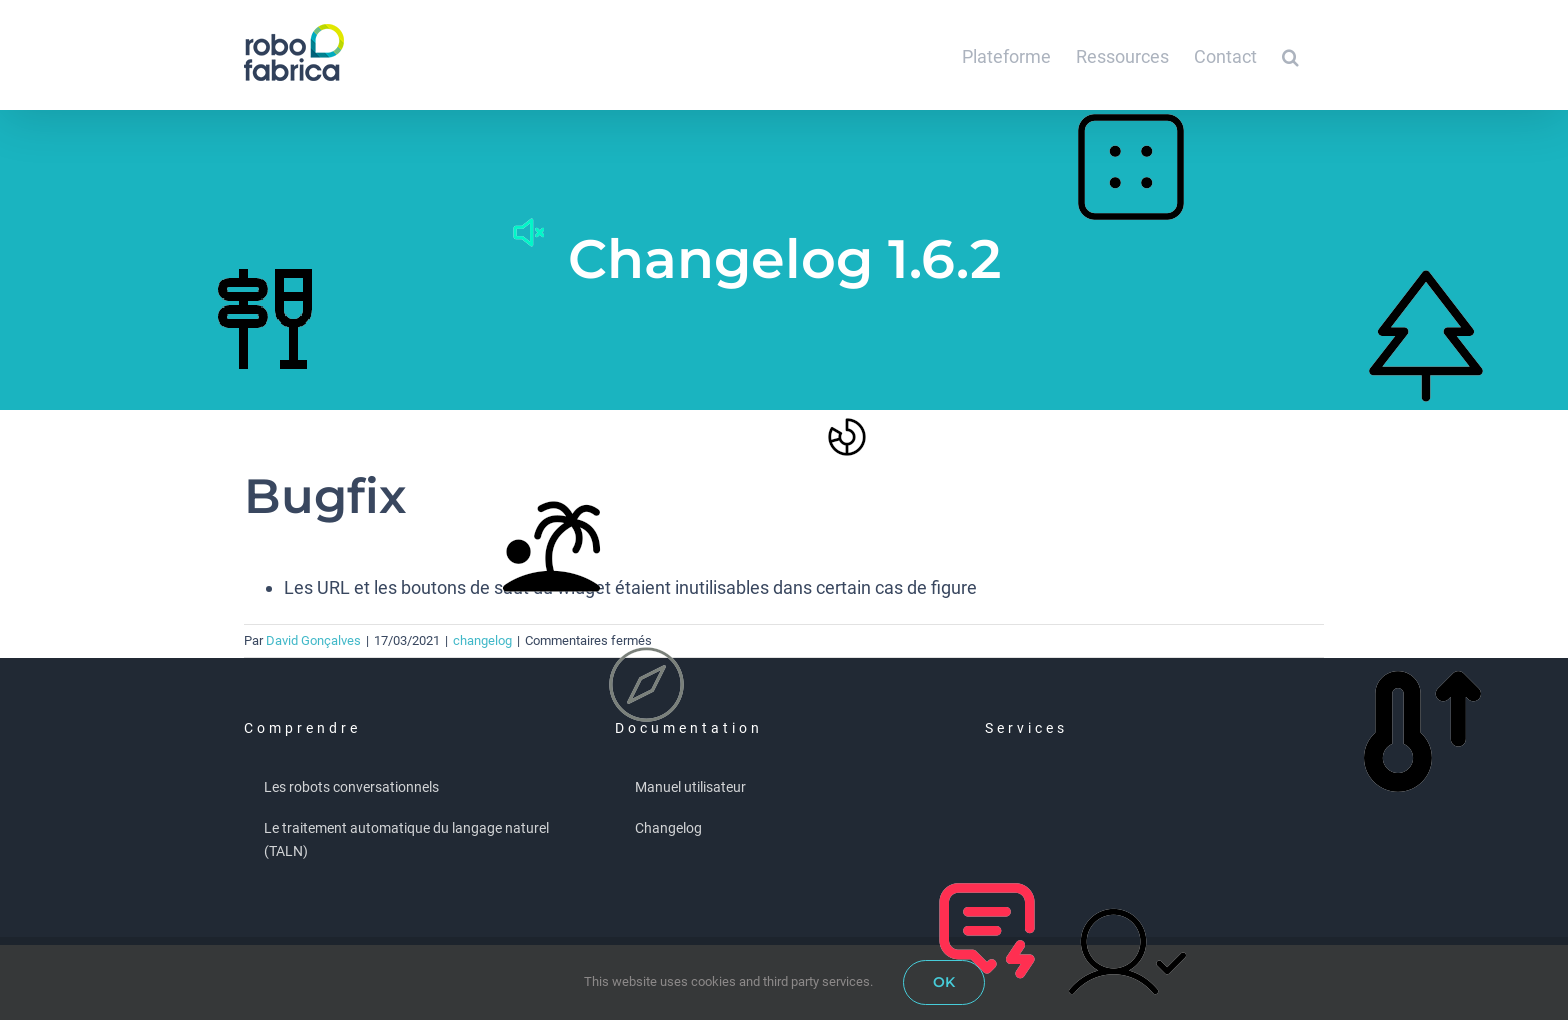 This screenshot has width=1568, height=1020. What do you see at coordinates (527, 232) in the screenshot?
I see `mute audio` at bounding box center [527, 232].